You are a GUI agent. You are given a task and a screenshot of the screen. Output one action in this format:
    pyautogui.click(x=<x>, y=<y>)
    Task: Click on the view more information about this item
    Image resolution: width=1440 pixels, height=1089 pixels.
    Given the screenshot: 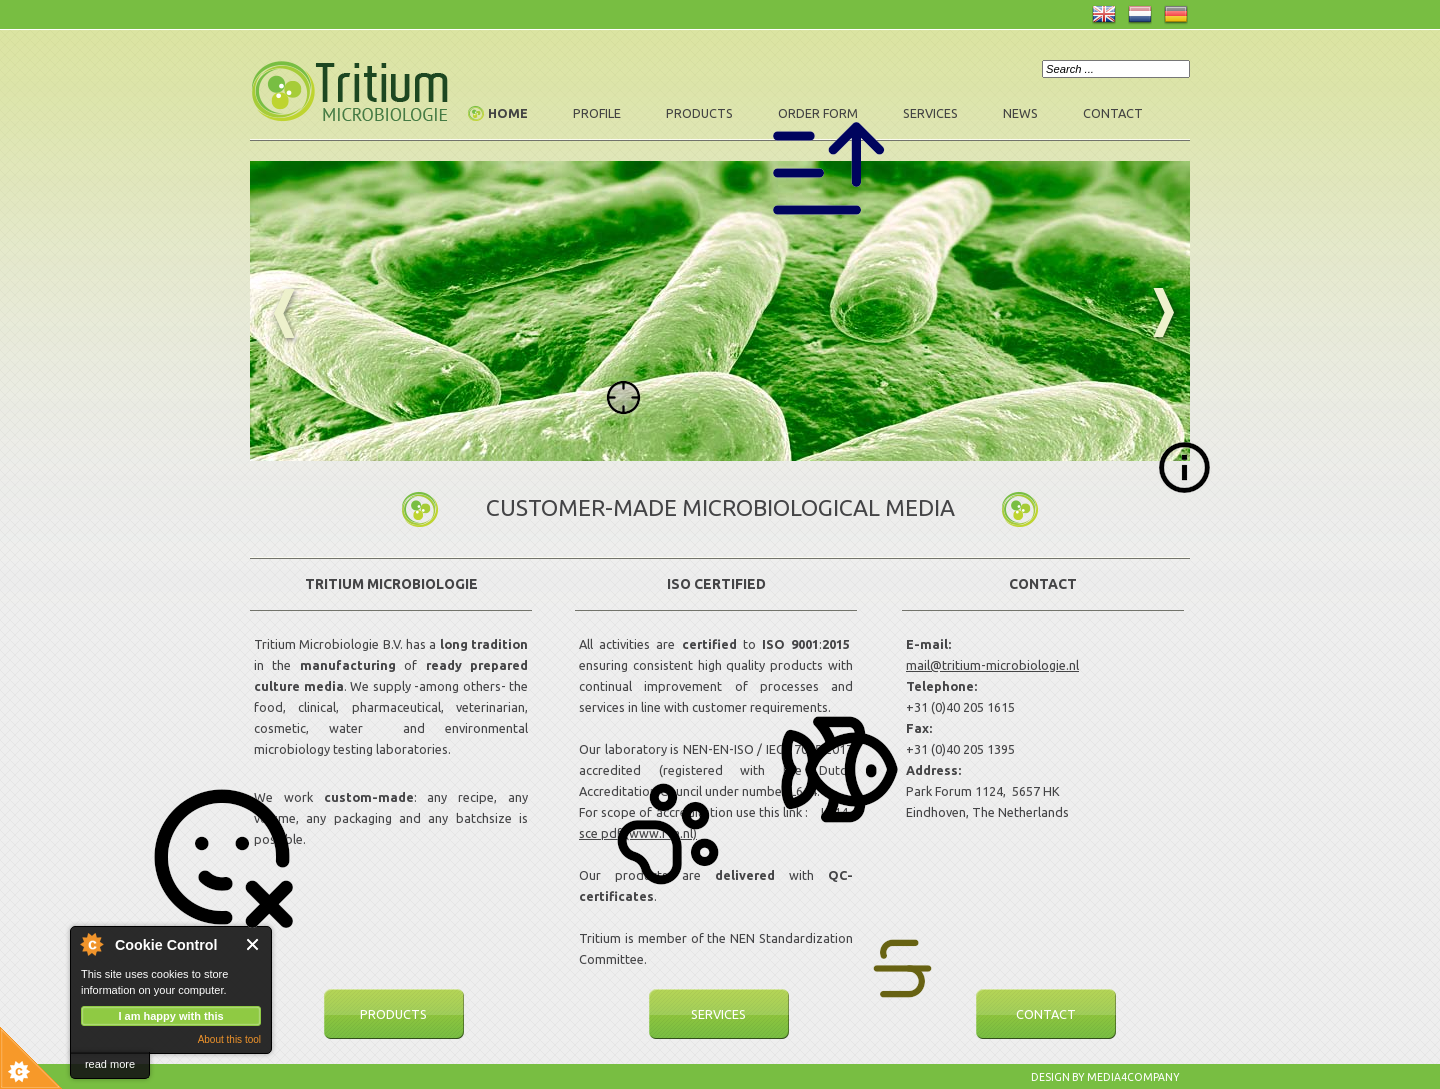 What is the action you would take?
    pyautogui.click(x=1184, y=467)
    